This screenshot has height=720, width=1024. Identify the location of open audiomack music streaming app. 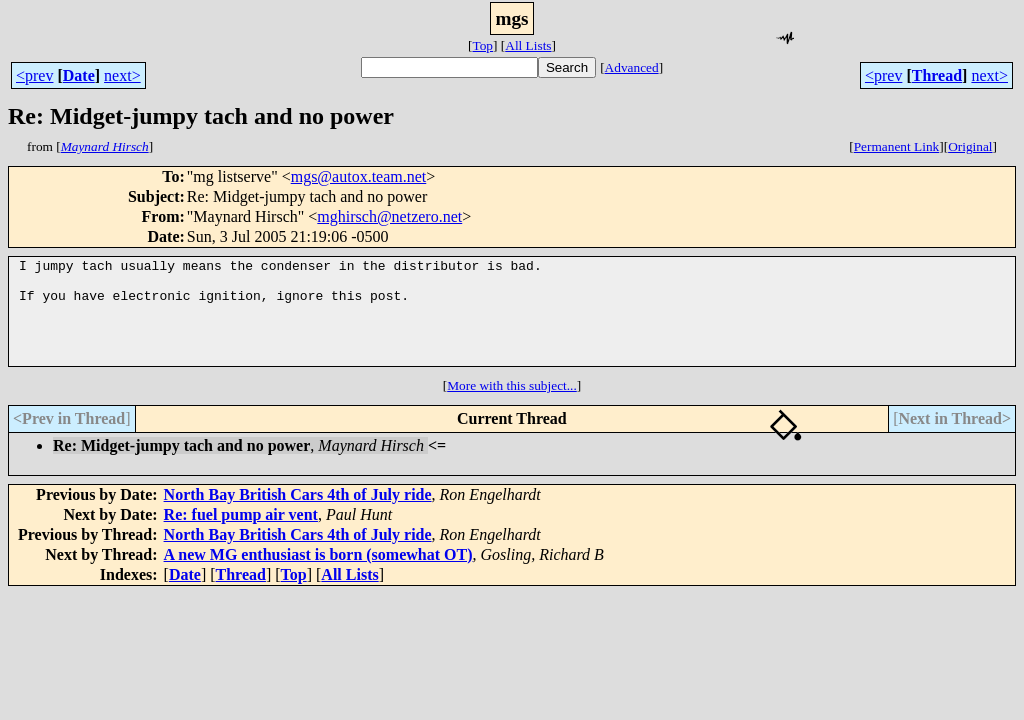
(785, 38).